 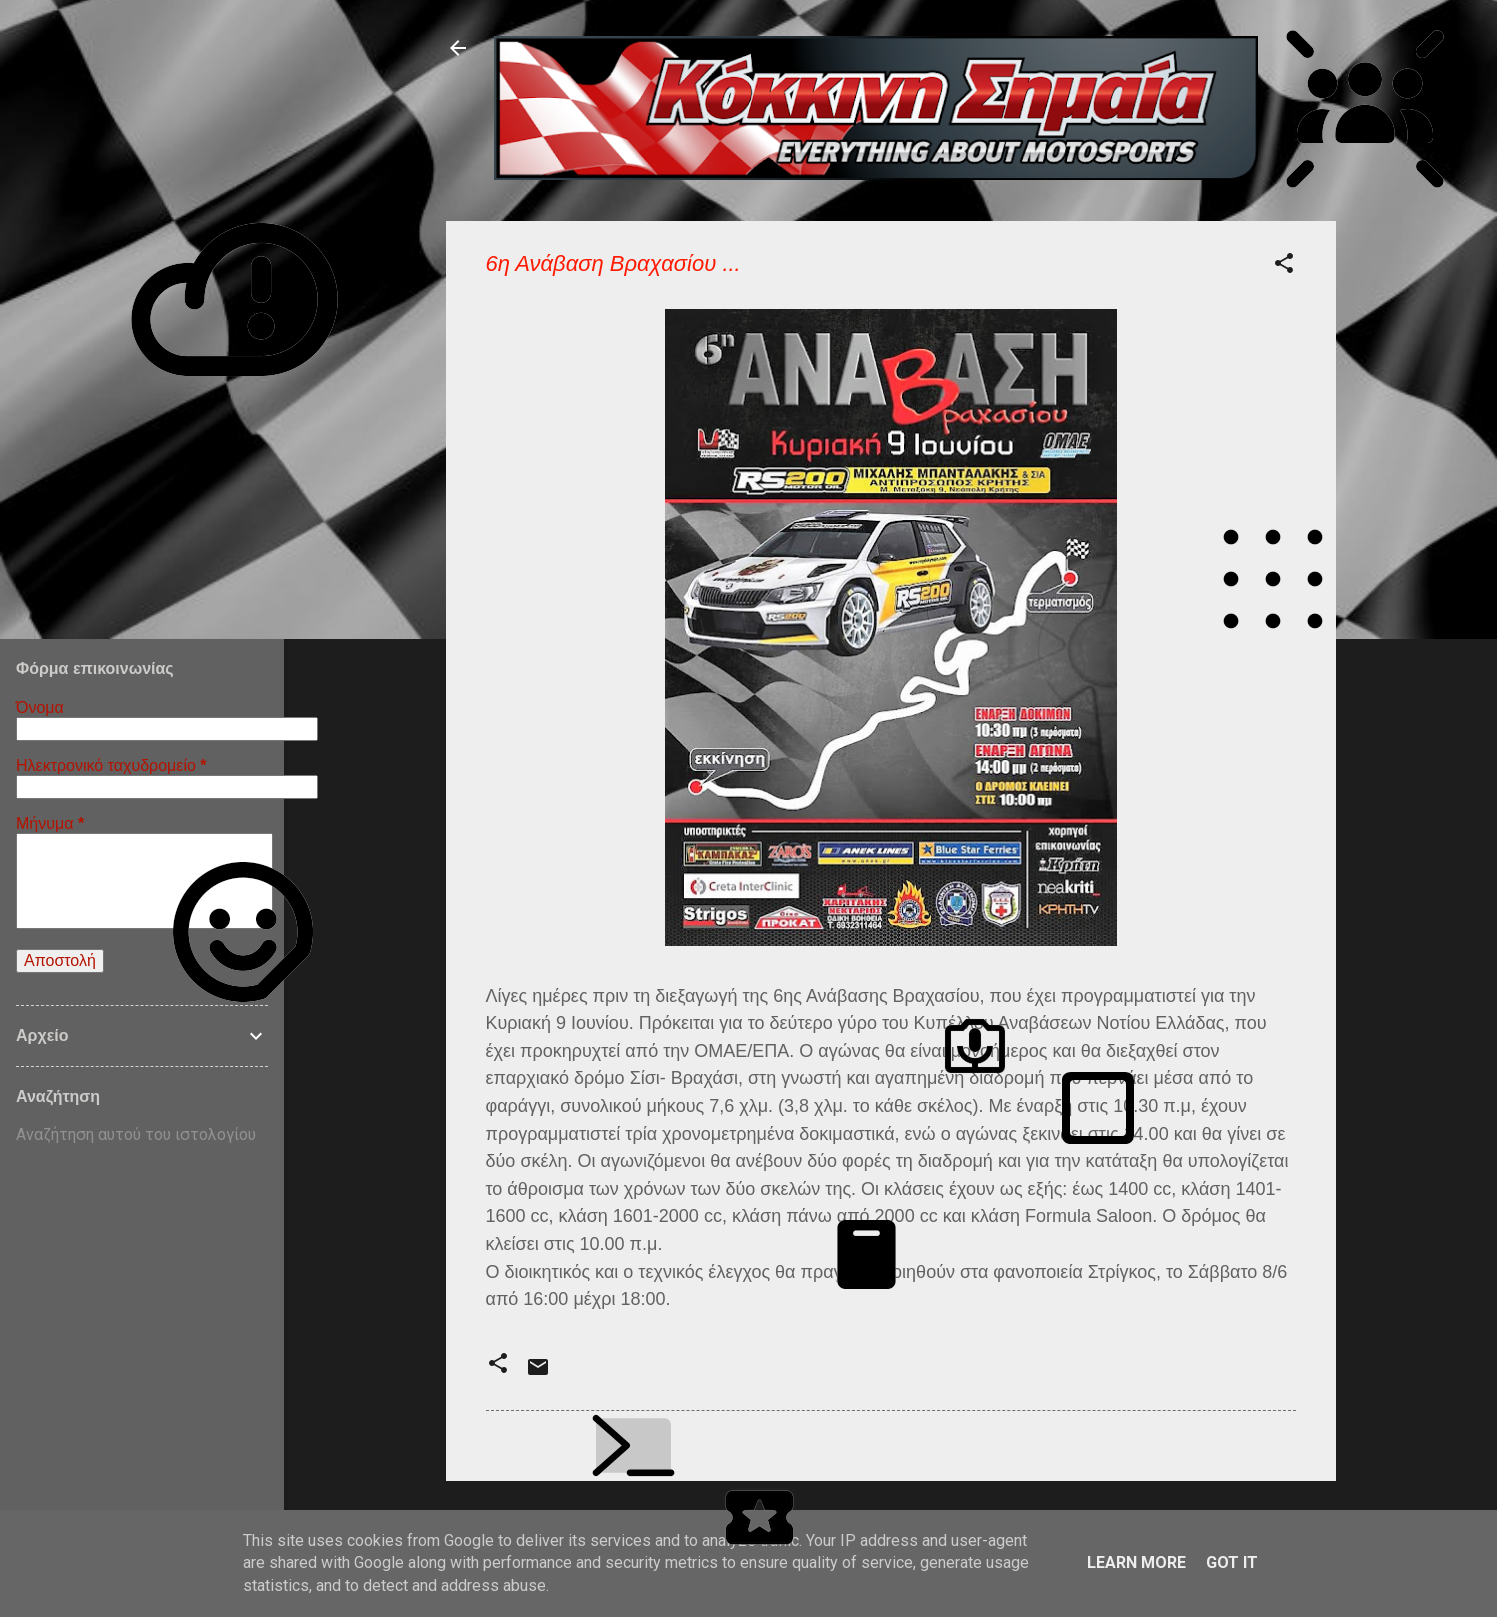 I want to click on select or crop a square area, so click(x=1098, y=1108).